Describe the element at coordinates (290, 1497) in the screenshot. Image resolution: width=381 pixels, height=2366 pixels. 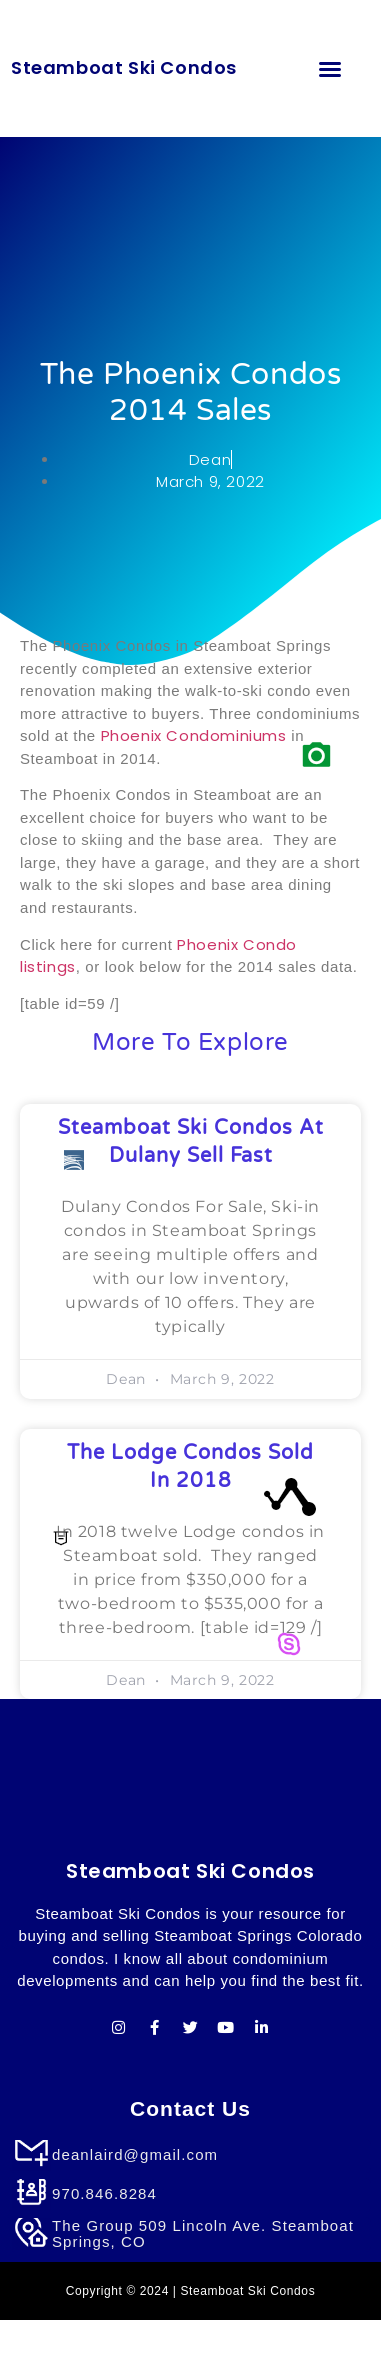
I see `alwaysdata hosting service logo` at that location.